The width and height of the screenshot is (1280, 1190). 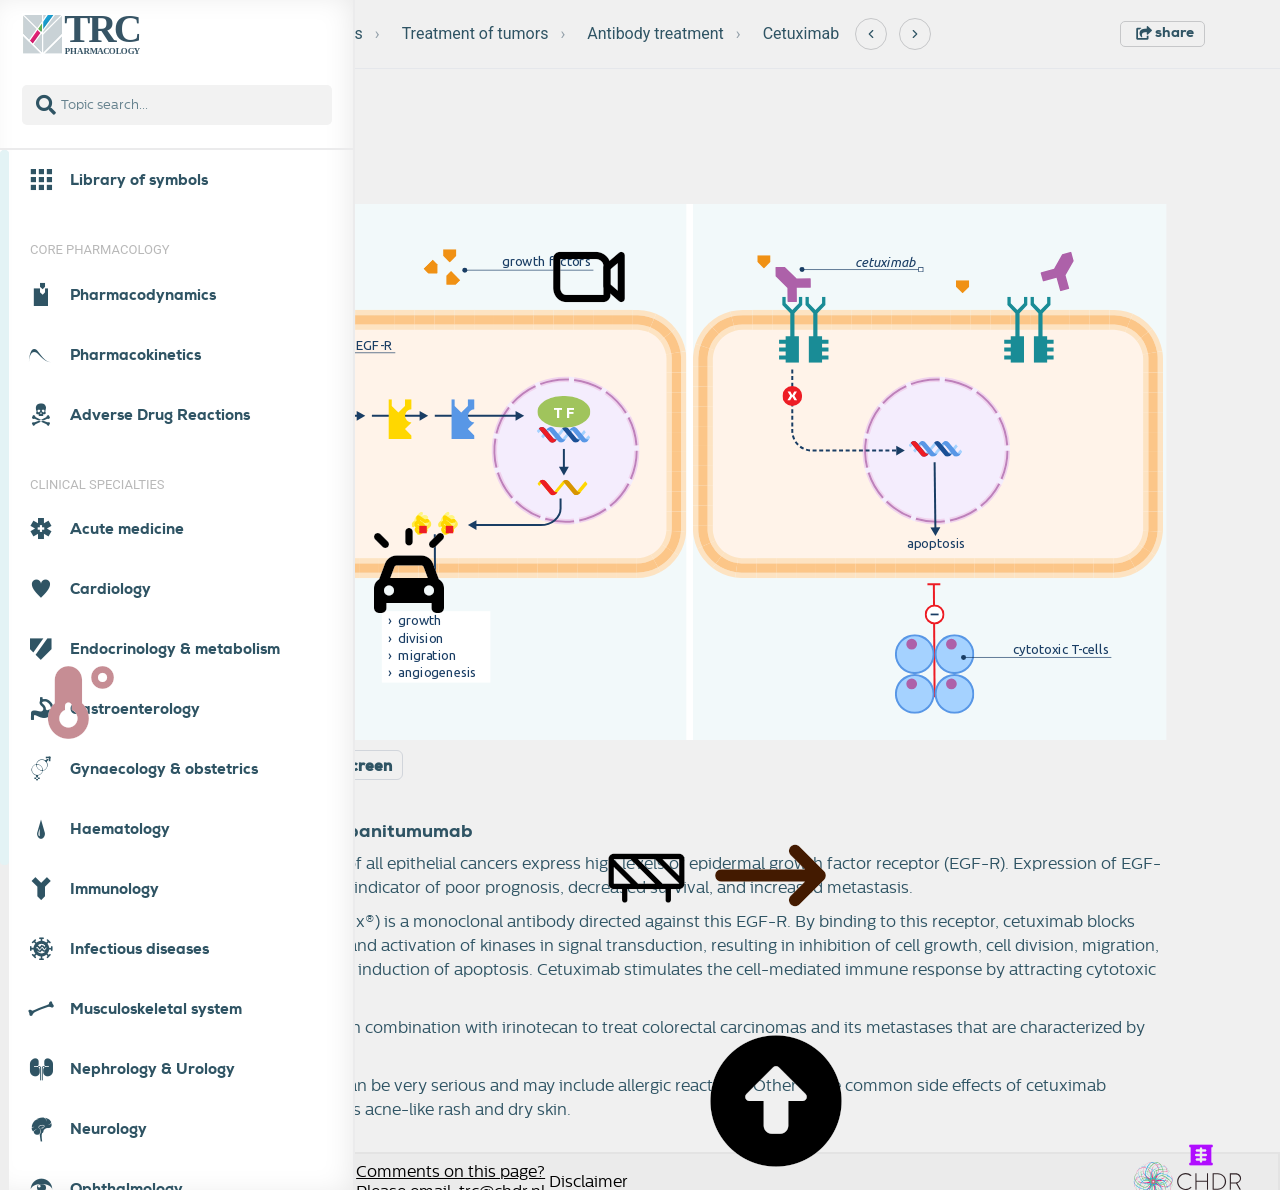 What do you see at coordinates (77, 702) in the screenshot?
I see `indicates low temperature reading` at bounding box center [77, 702].